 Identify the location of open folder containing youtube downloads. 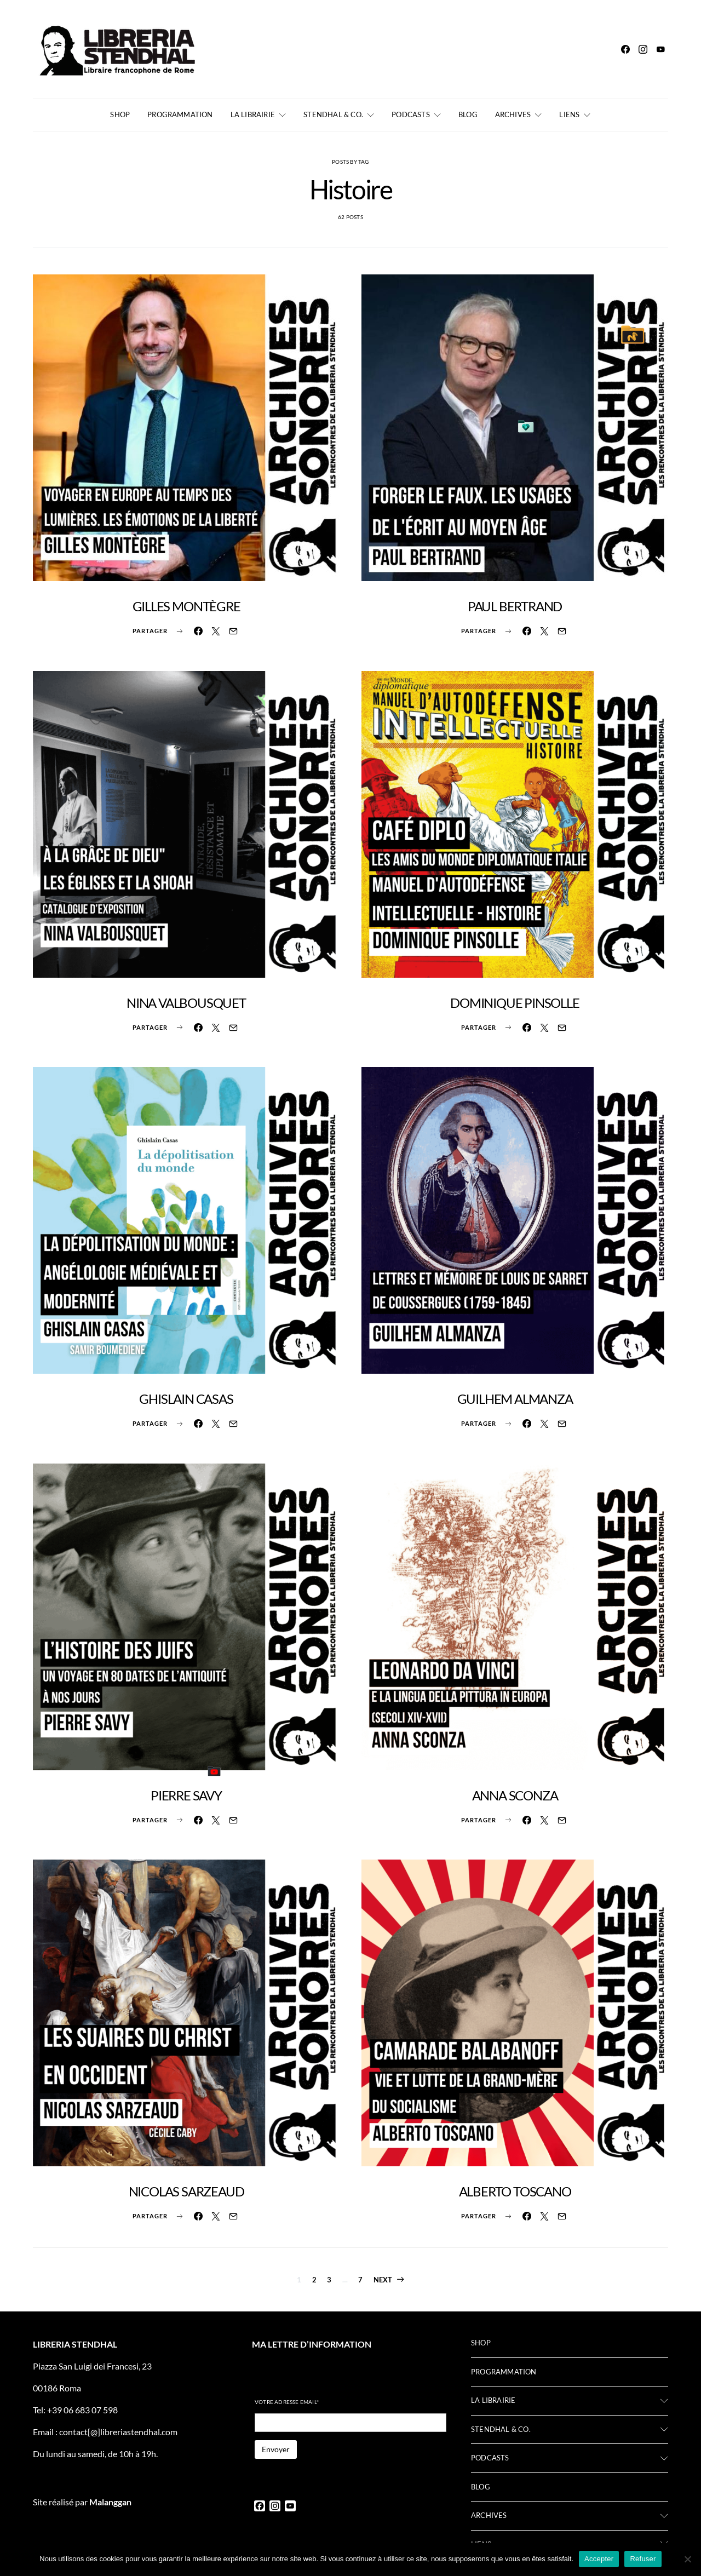
(214, 1771).